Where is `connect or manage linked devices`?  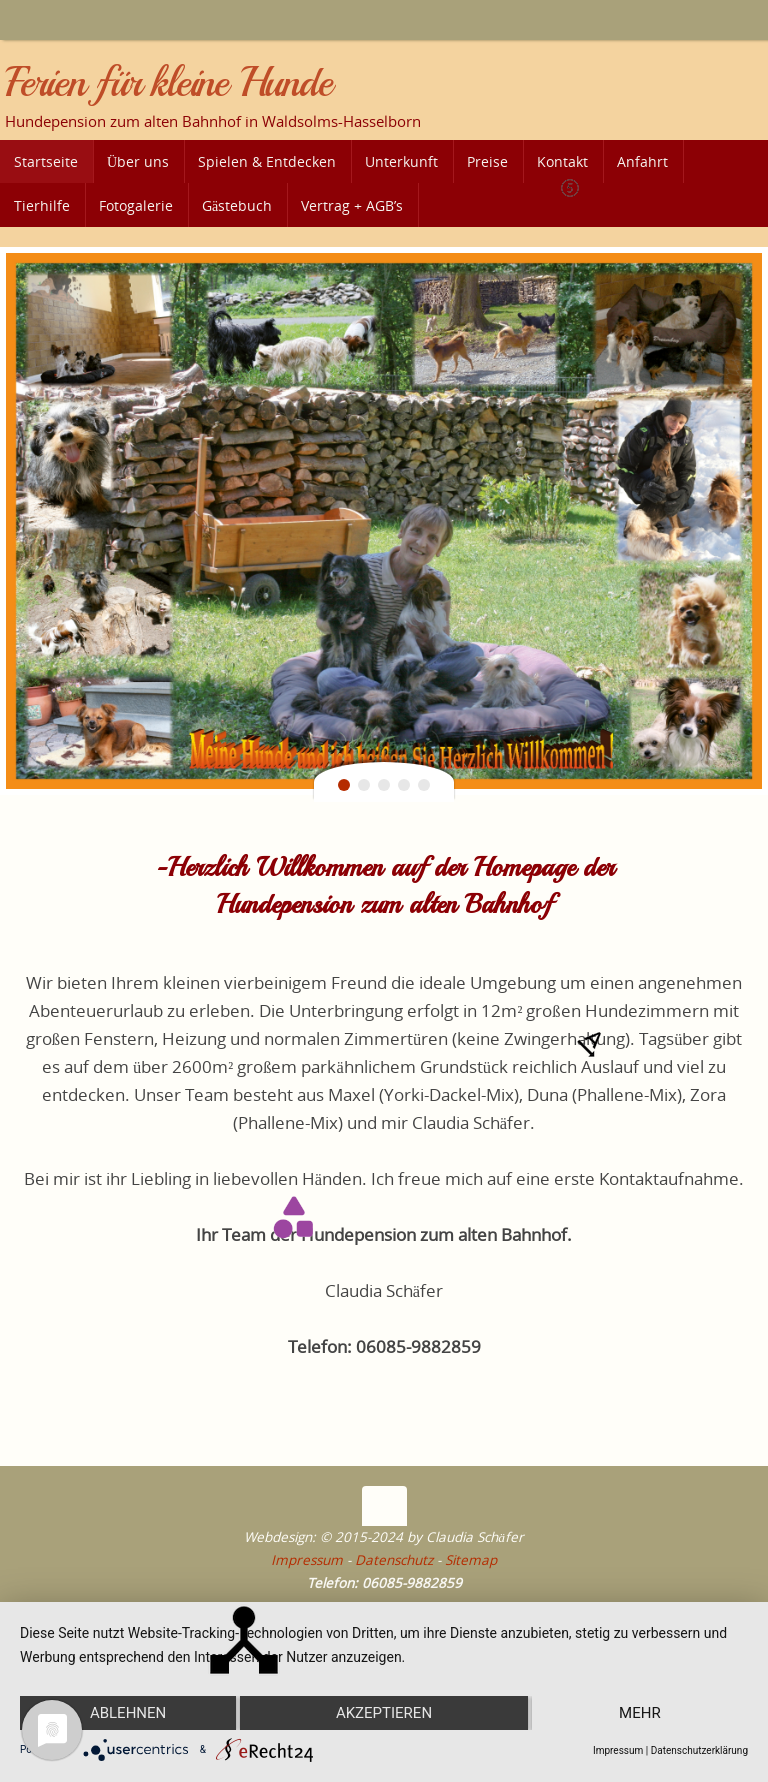 connect or manage linked devices is located at coordinates (244, 1640).